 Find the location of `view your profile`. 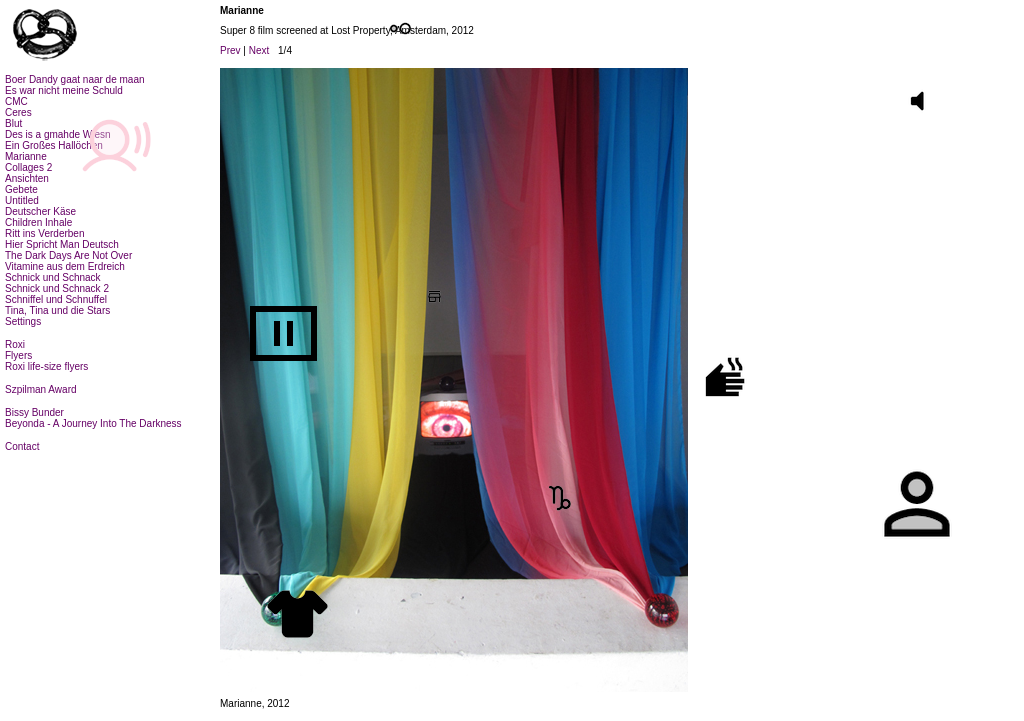

view your profile is located at coordinates (917, 504).